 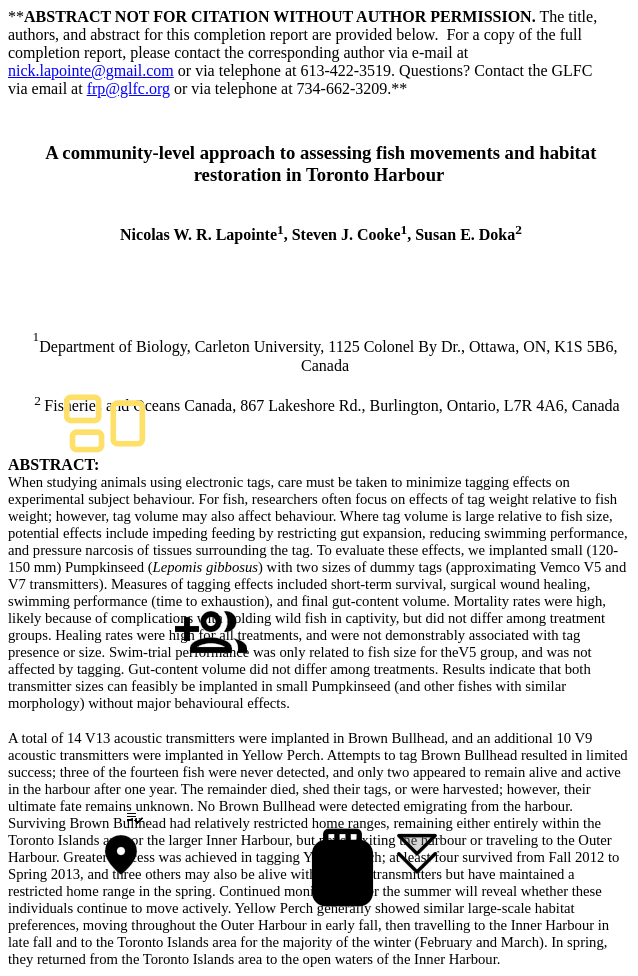 What do you see at coordinates (134, 817) in the screenshot?
I see `item successfully added to playlist` at bounding box center [134, 817].